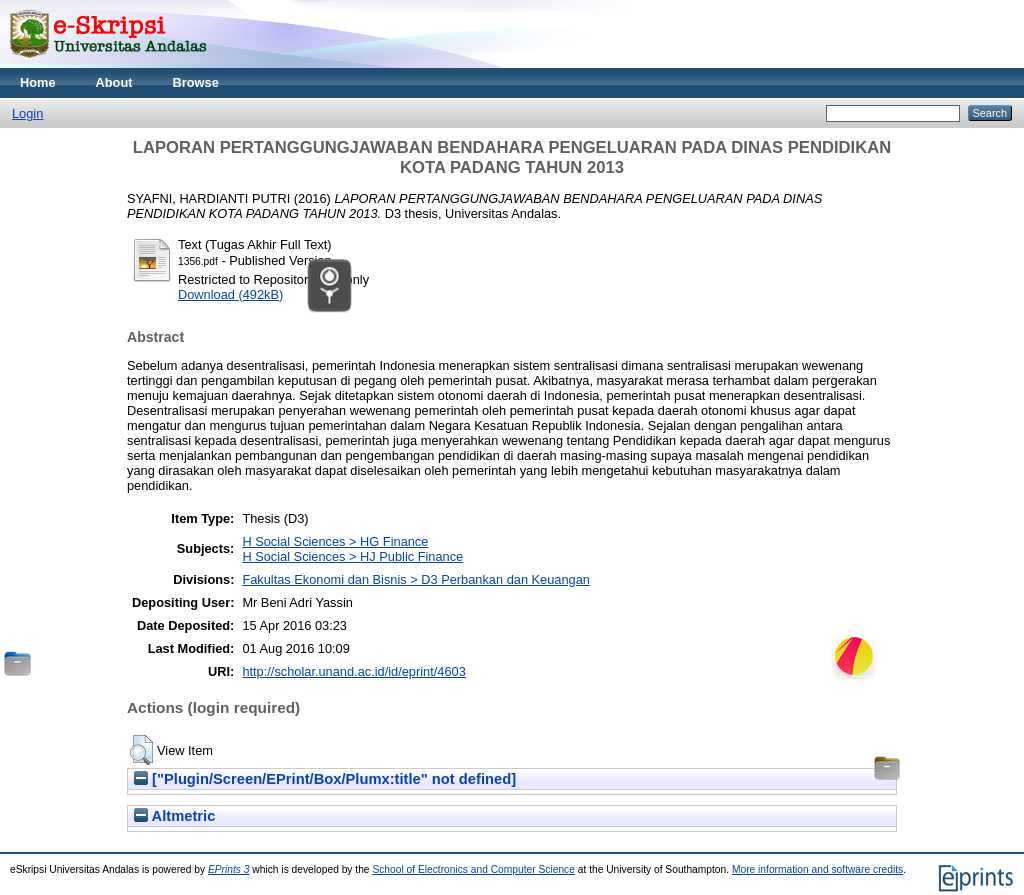  I want to click on open déjà dup backup application, so click(329, 285).